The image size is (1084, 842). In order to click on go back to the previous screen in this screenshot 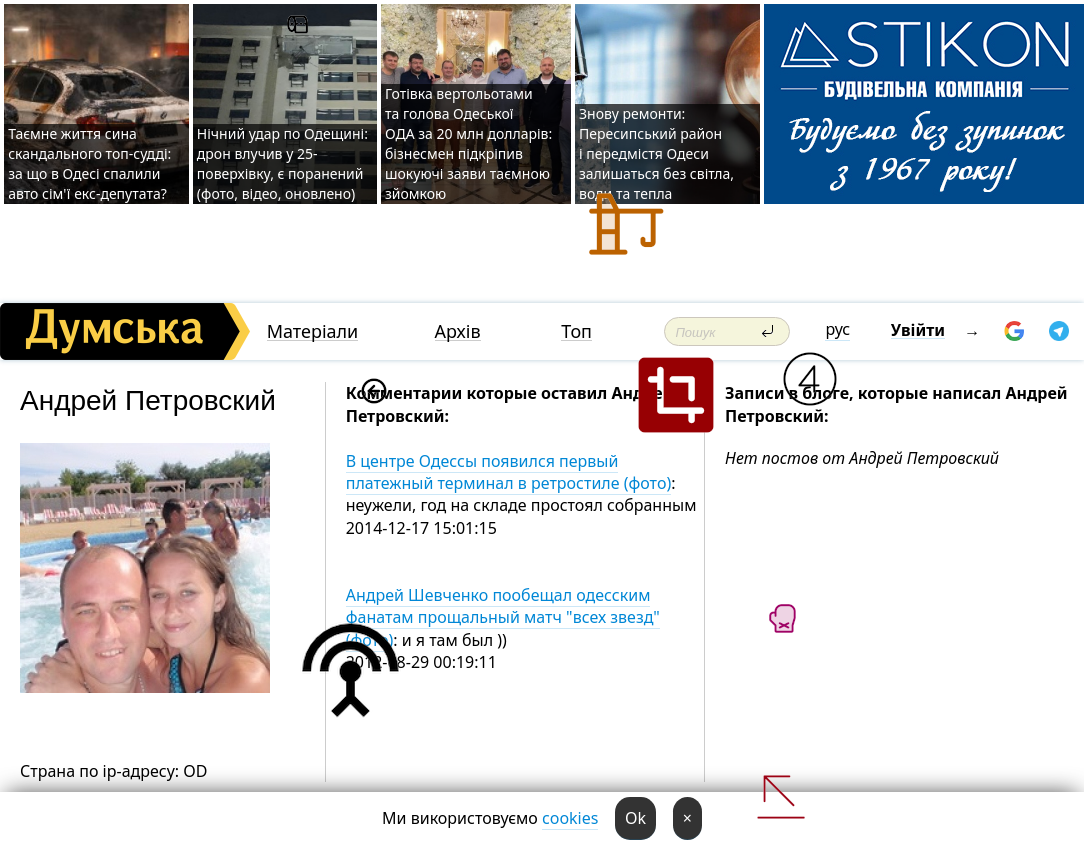, I will do `click(374, 391)`.